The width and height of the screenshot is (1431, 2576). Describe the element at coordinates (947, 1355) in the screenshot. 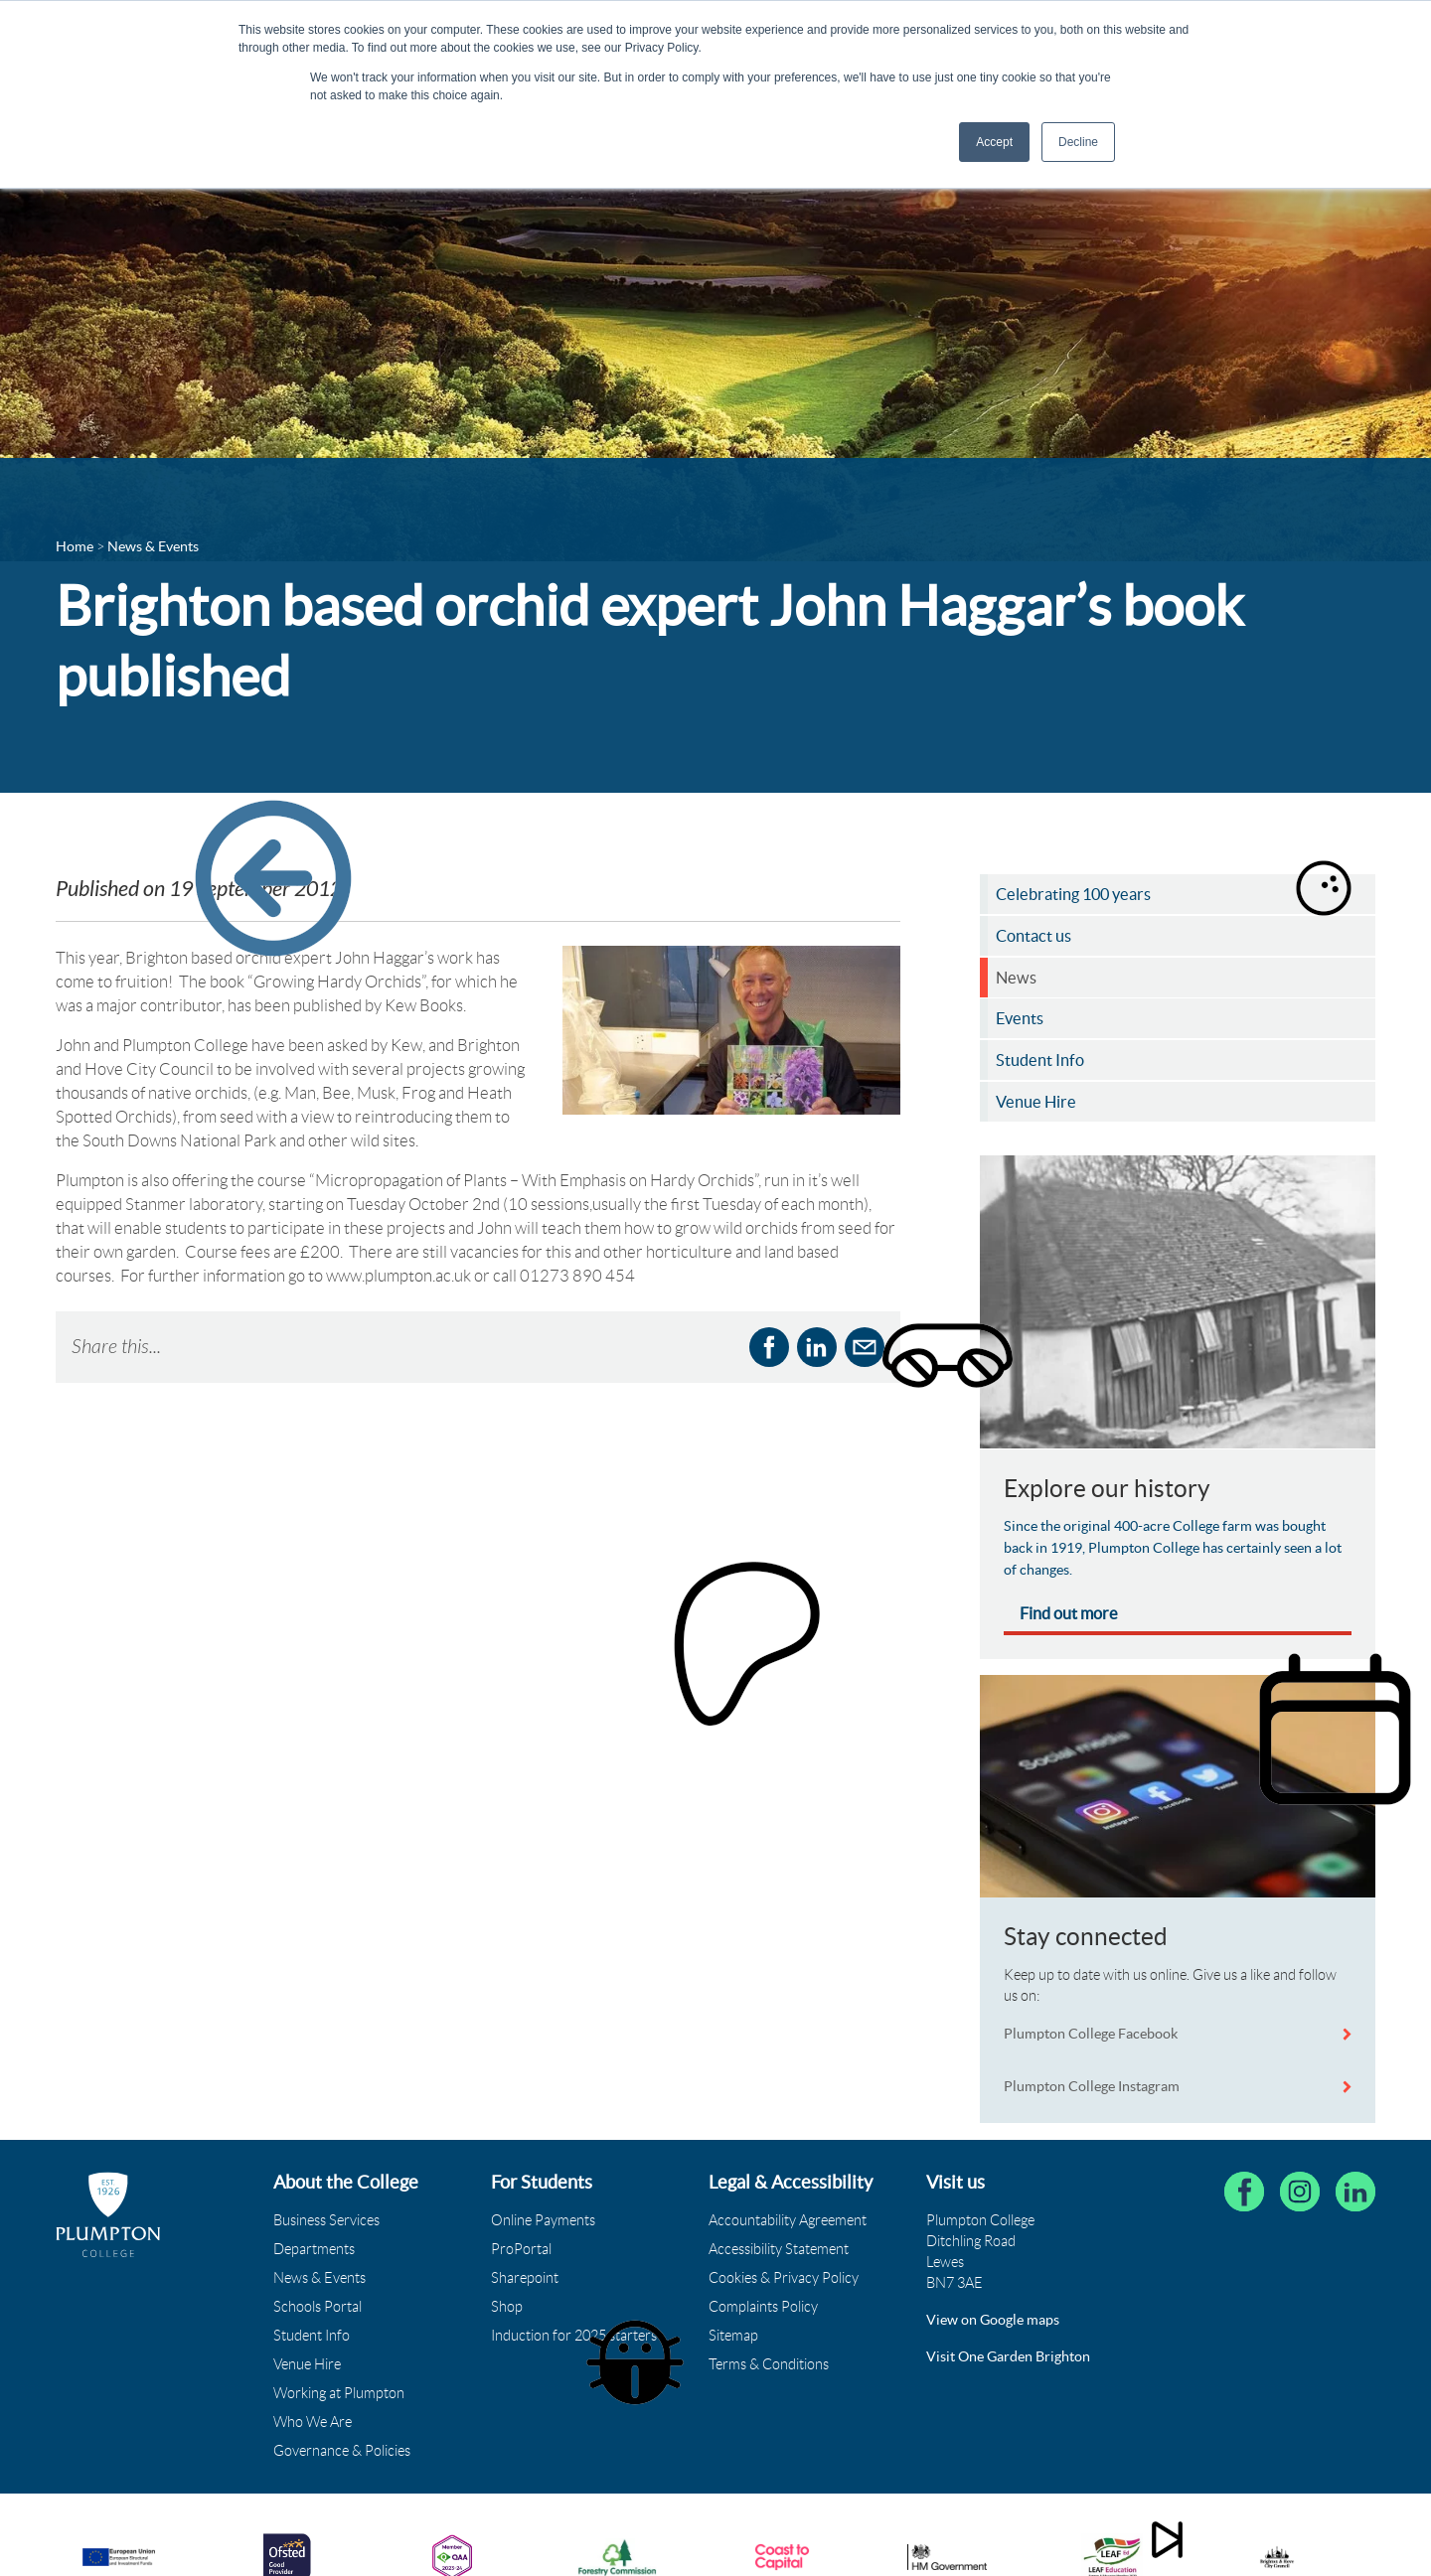

I see `access swimming or sports activity settings` at that location.